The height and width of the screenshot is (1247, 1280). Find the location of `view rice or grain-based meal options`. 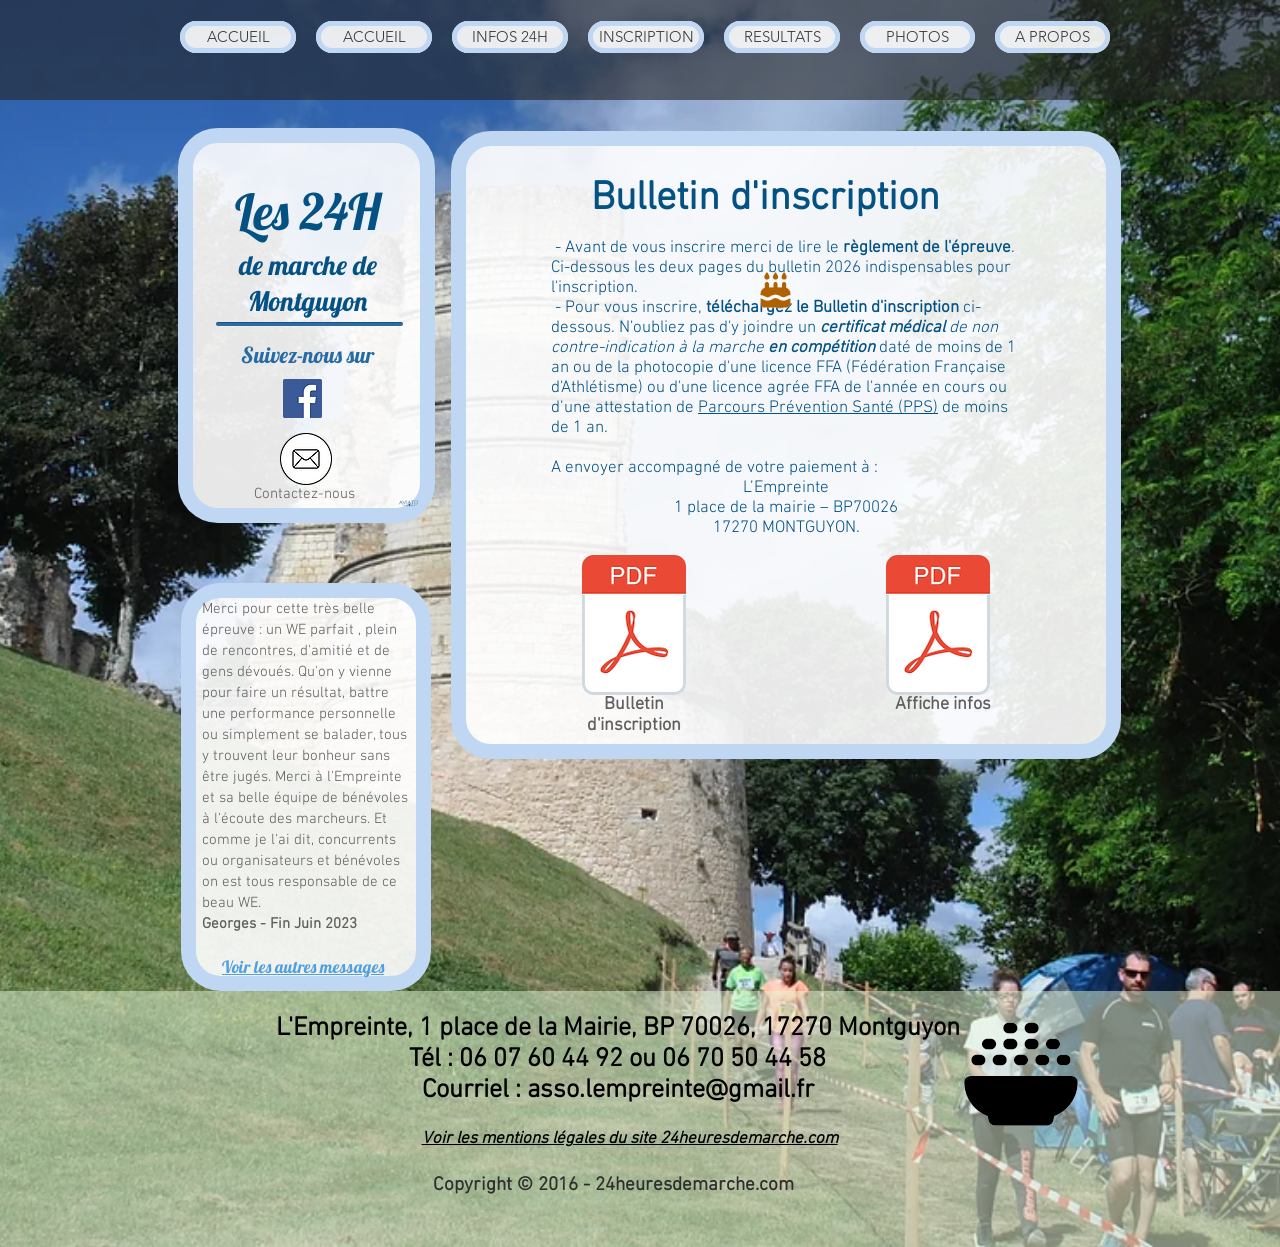

view rice or grain-based meal options is located at coordinates (1021, 1076).